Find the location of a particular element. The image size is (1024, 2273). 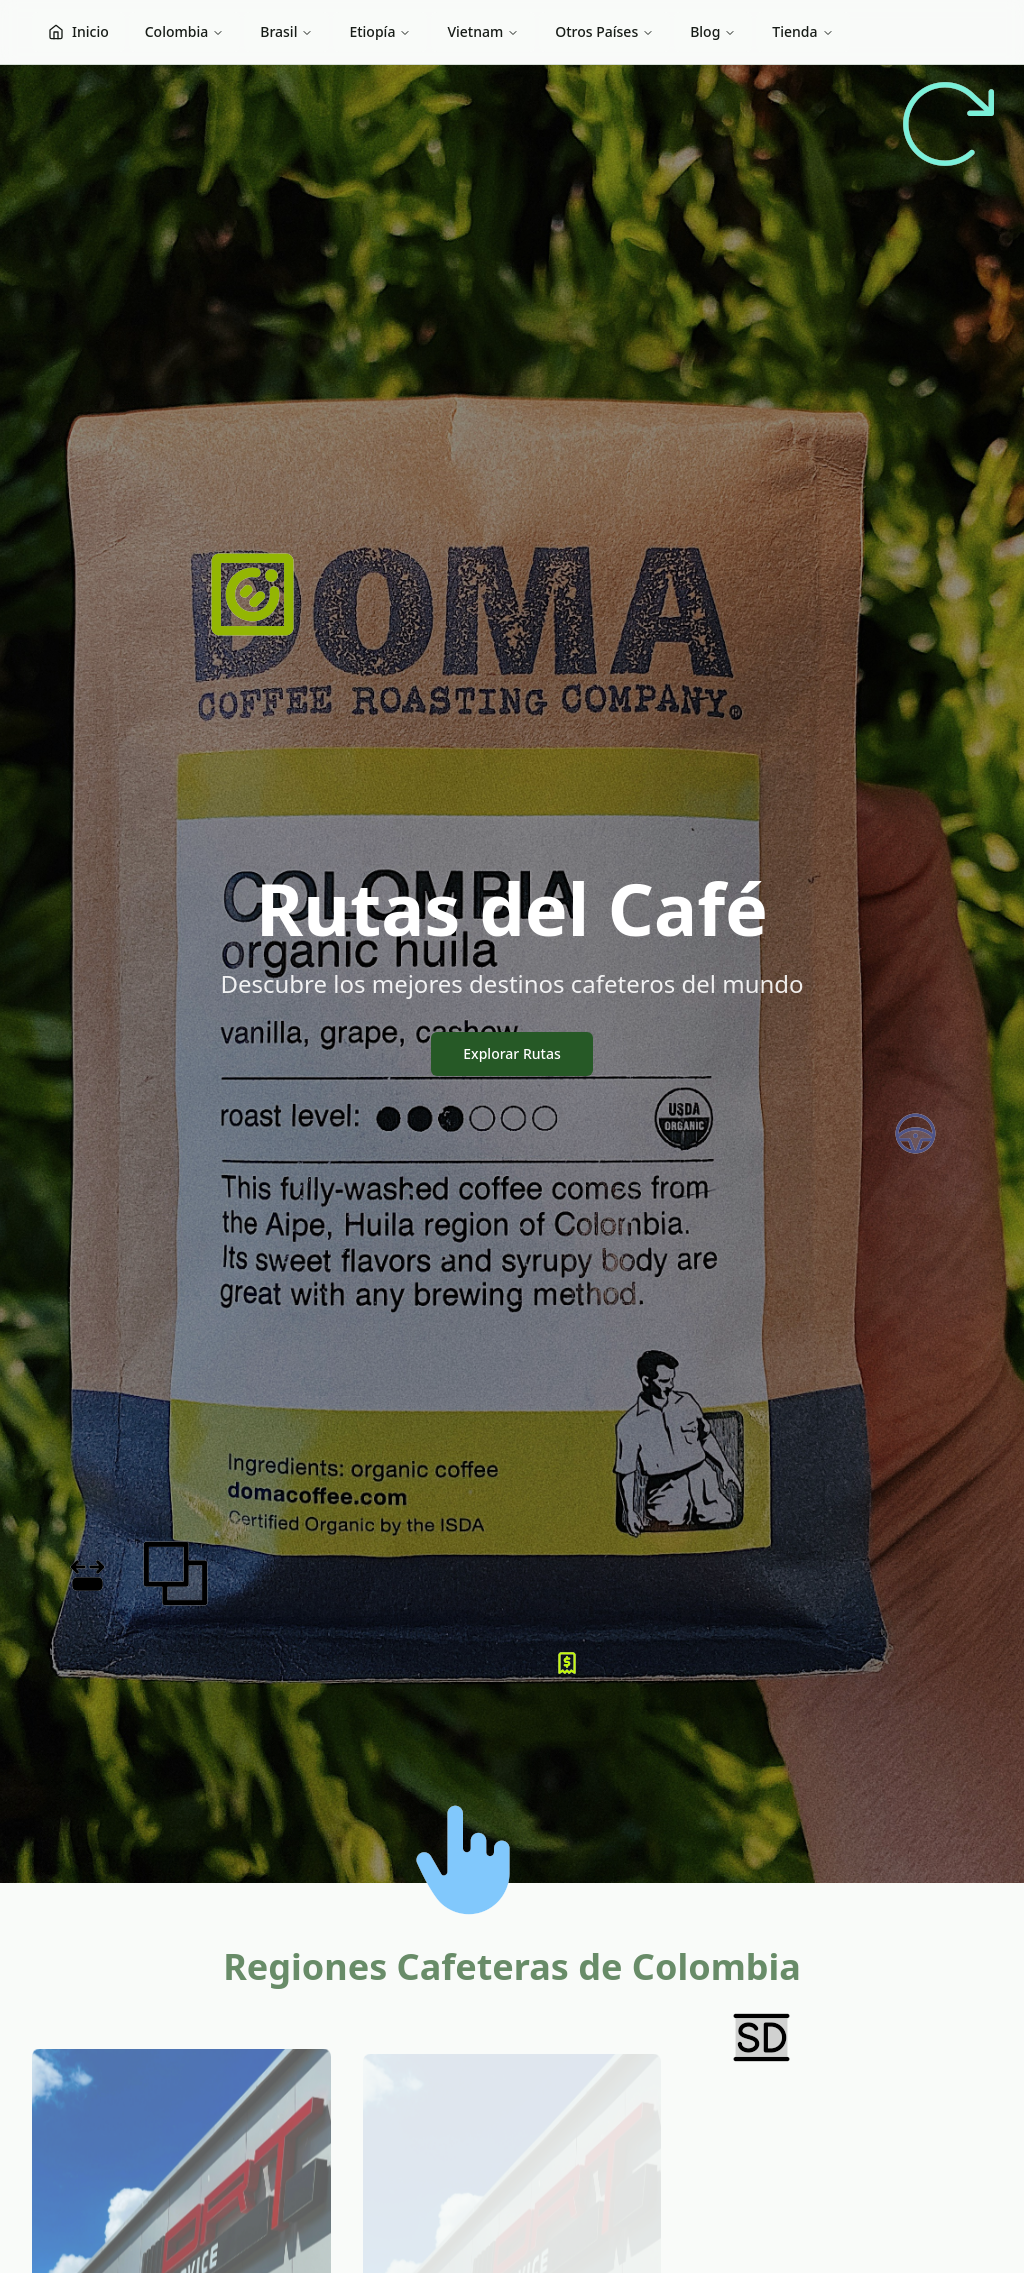

view purchase receipt or transaction details is located at coordinates (567, 1663).